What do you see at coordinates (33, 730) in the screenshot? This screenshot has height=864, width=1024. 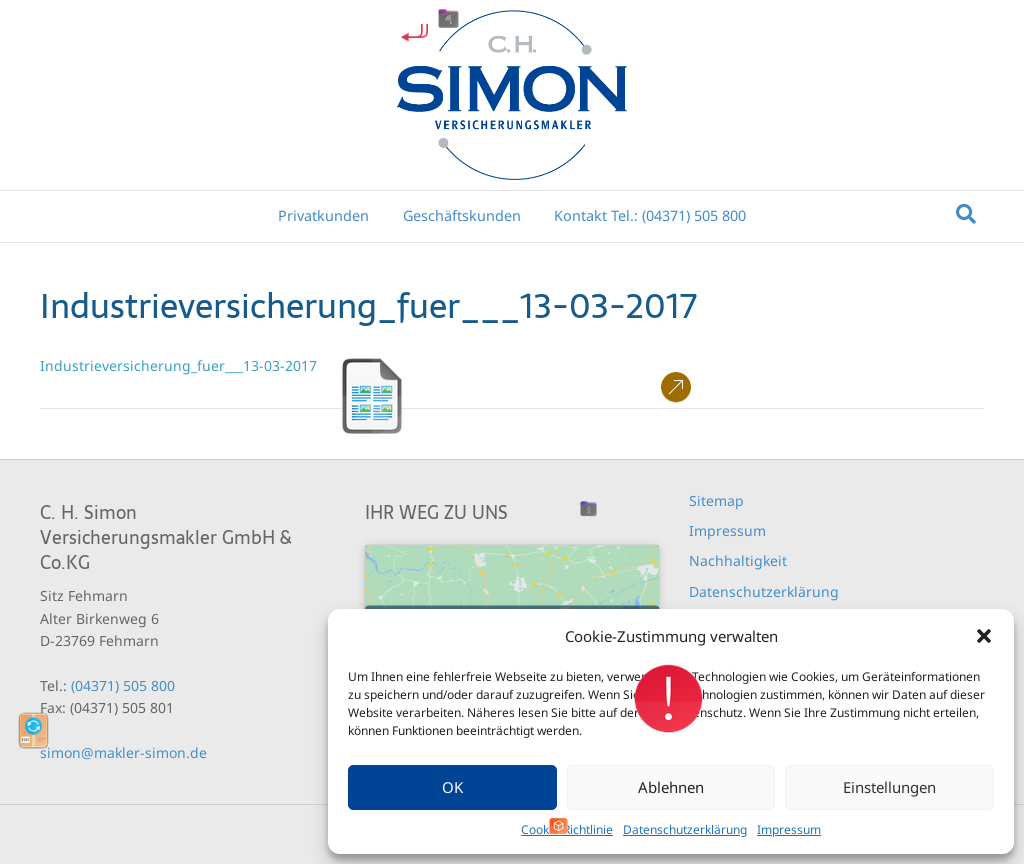 I see `system package upgrade available` at bounding box center [33, 730].